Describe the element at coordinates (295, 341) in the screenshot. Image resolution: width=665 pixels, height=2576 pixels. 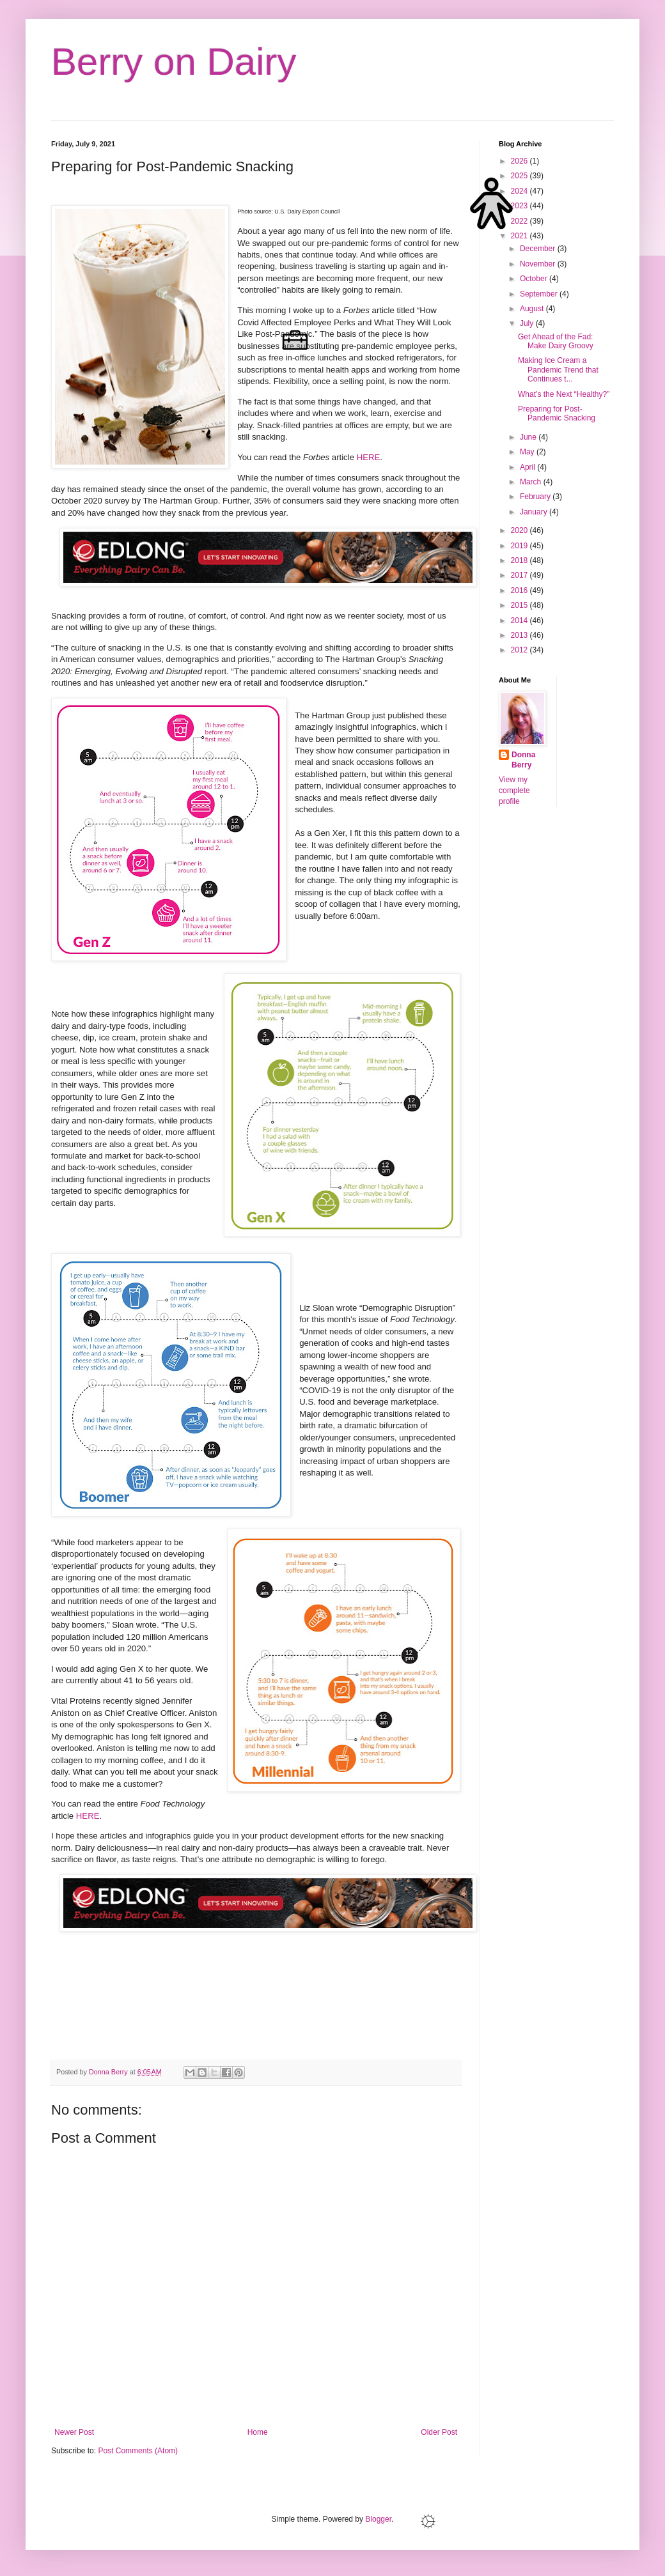
I see `access tools and settings` at that location.